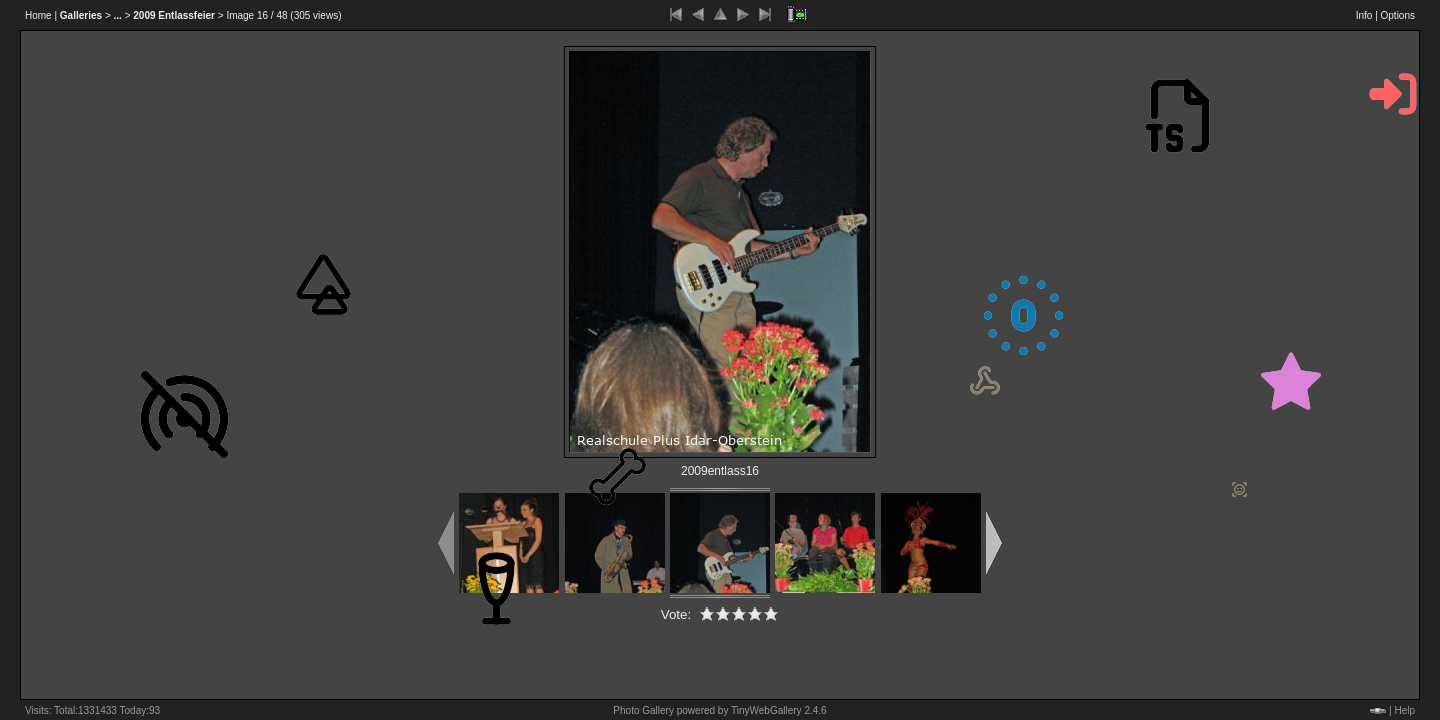 The width and height of the screenshot is (1440, 720). Describe the element at coordinates (1291, 384) in the screenshot. I see `indicates a favorited or starred item` at that location.